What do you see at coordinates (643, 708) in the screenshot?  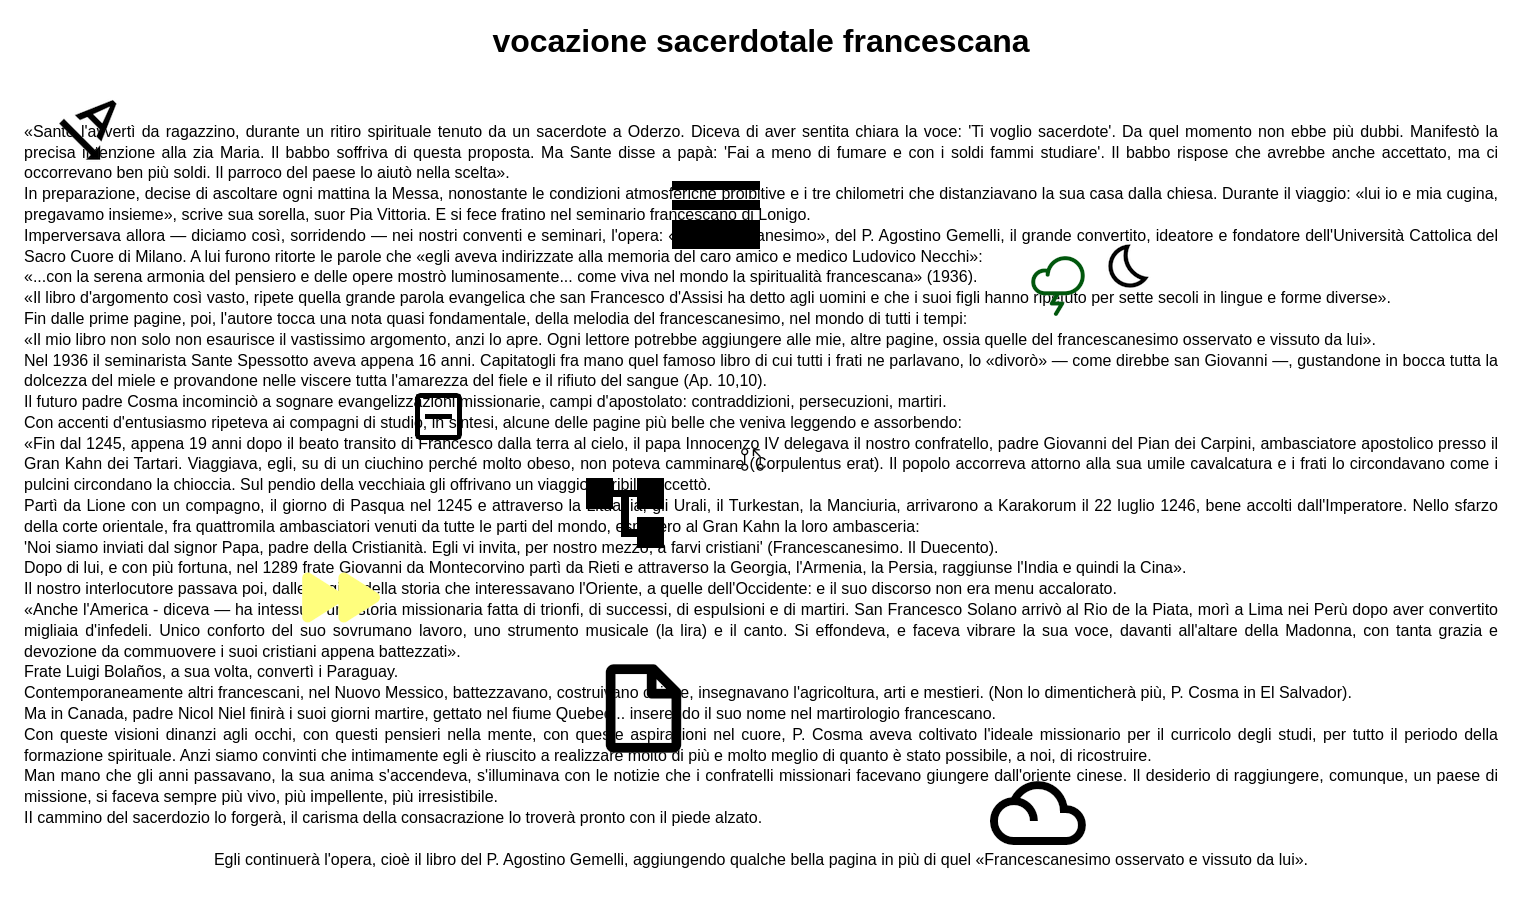 I see `view or open a file` at bounding box center [643, 708].